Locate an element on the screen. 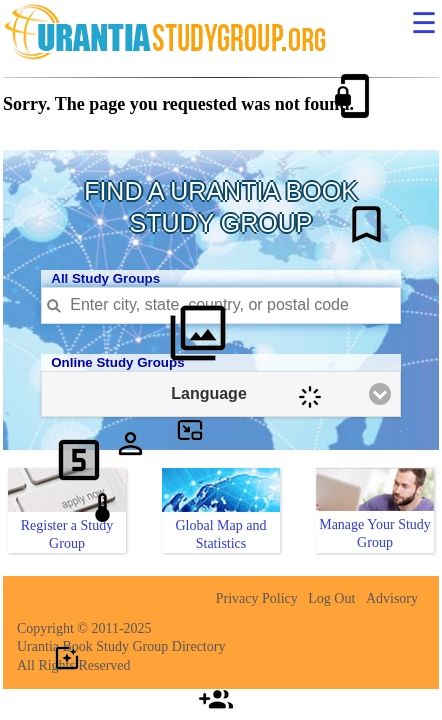 This screenshot has width=442, height=720. filter or sort images in a gallery is located at coordinates (198, 333).